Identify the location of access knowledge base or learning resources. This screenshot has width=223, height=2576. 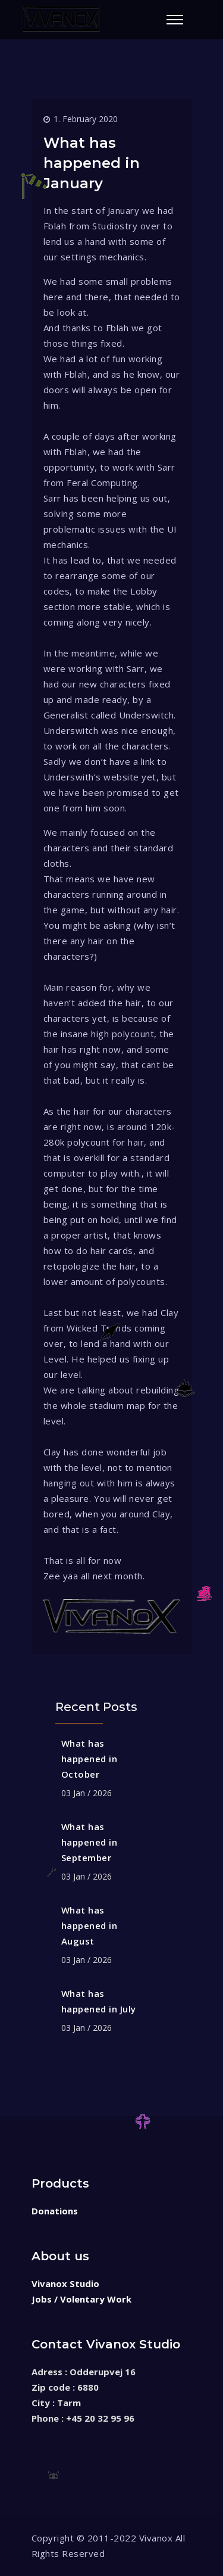
(184, 1389).